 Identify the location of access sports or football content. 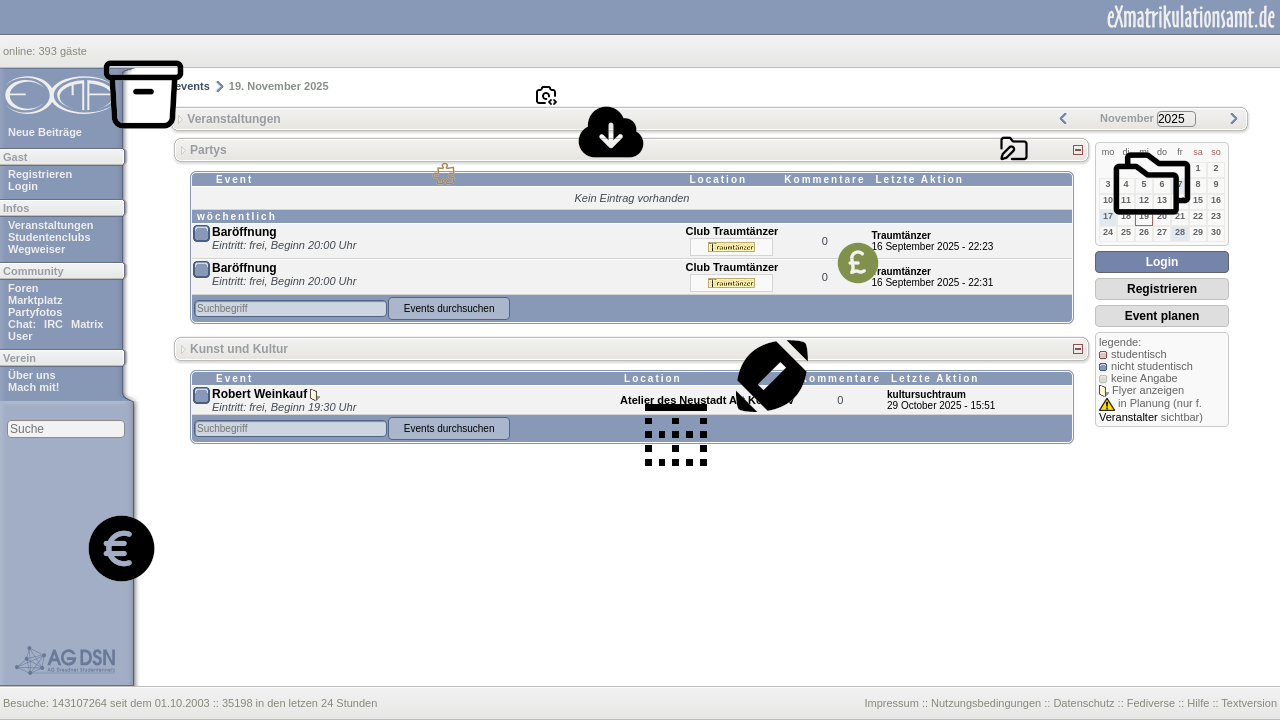
(772, 376).